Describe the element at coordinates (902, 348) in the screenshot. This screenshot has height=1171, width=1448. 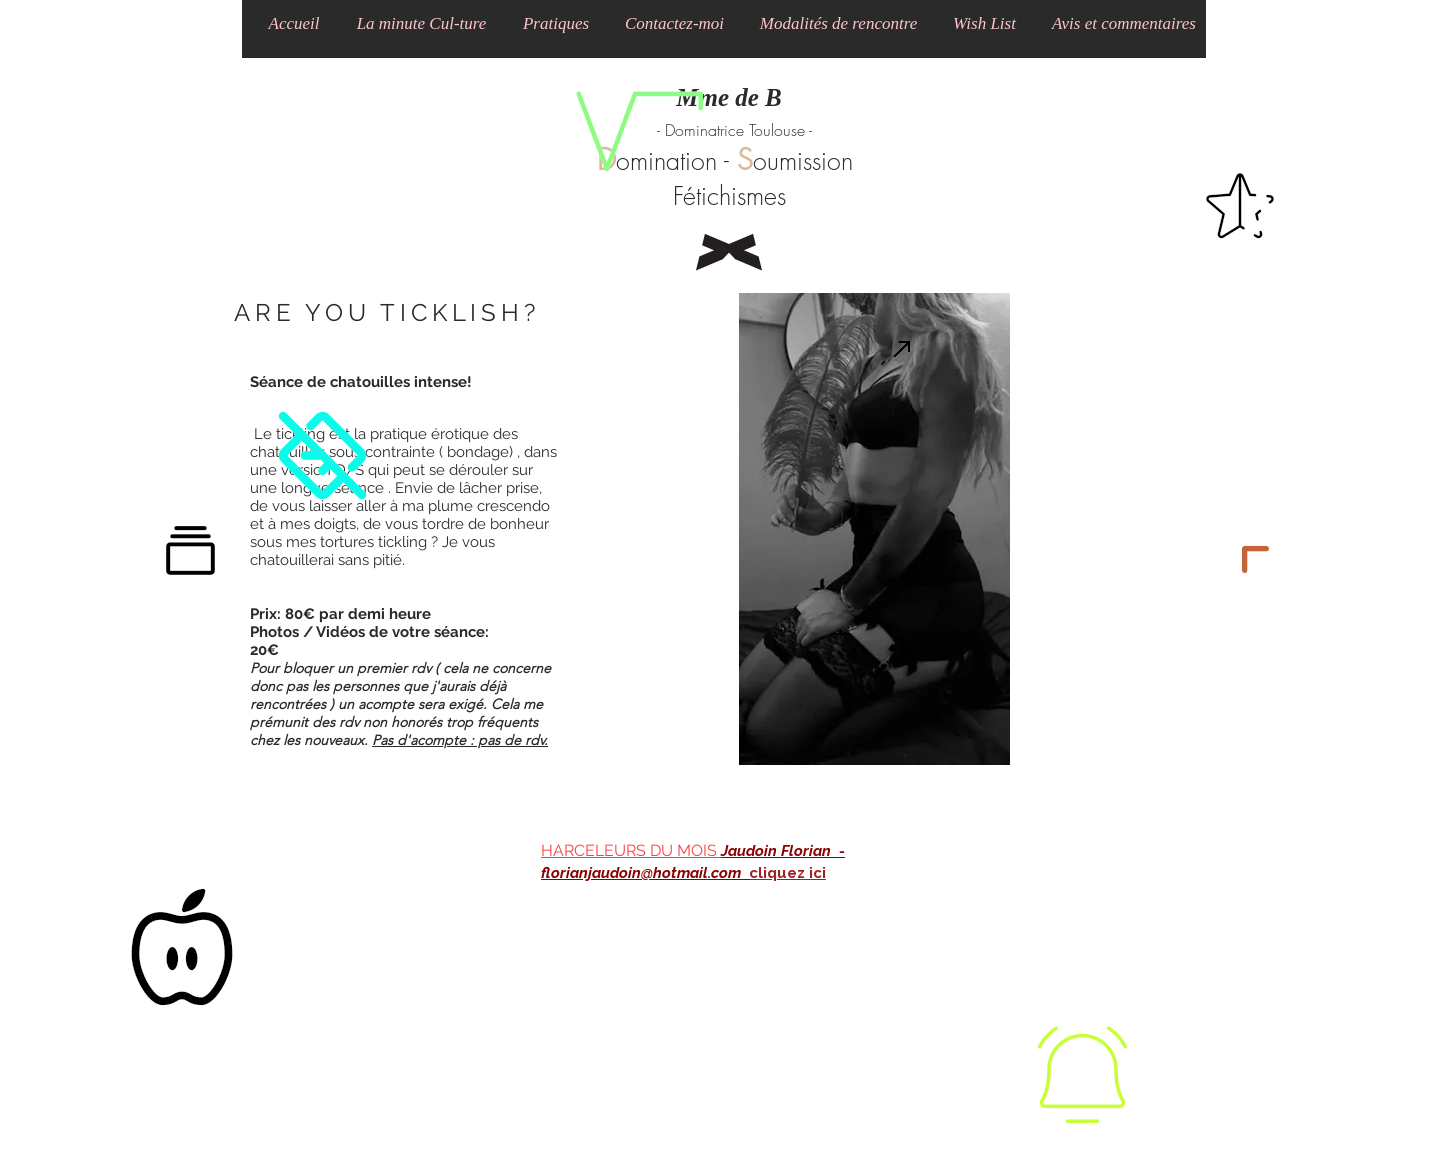
I see `navigate to external link` at that location.